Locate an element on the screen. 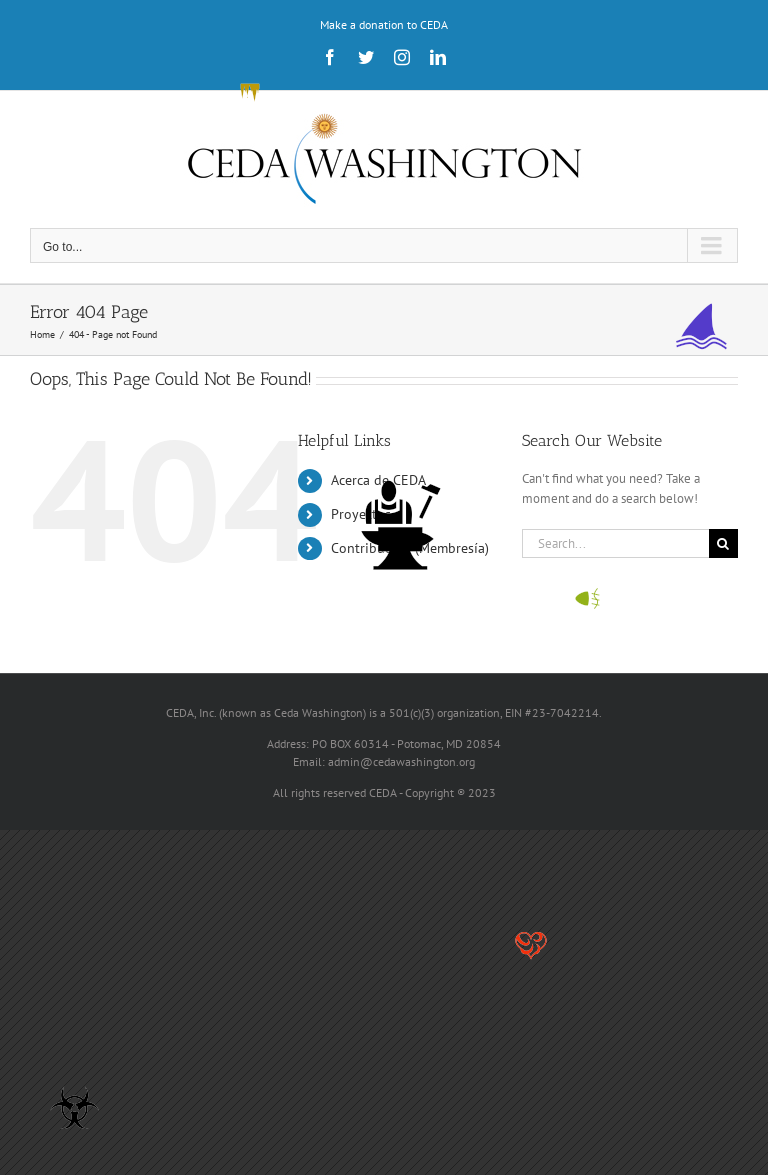 This screenshot has width=768, height=1175. indicates hazardous or dangerous content is located at coordinates (74, 1108).